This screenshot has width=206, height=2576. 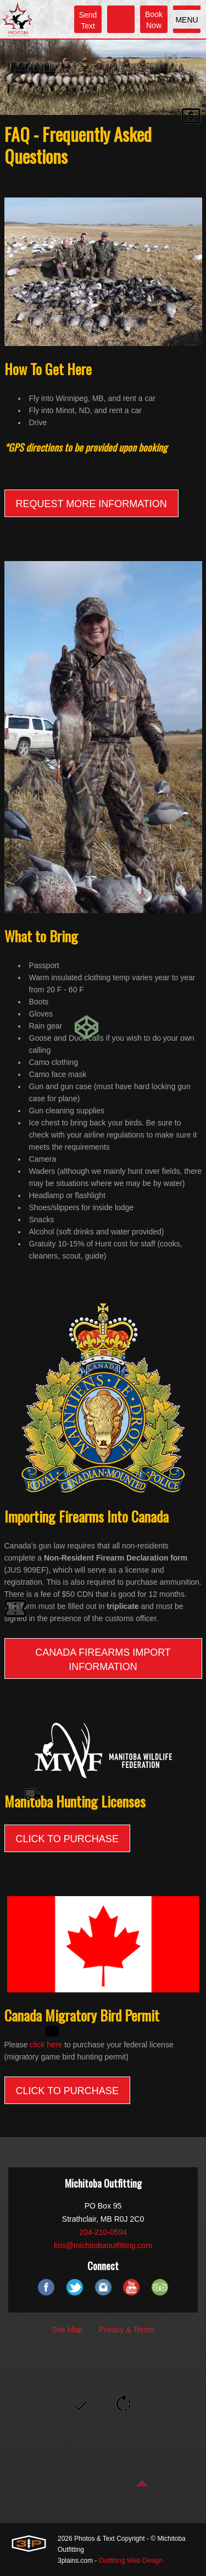 What do you see at coordinates (15, 1608) in the screenshot?
I see `view your tickets or passes` at bounding box center [15, 1608].